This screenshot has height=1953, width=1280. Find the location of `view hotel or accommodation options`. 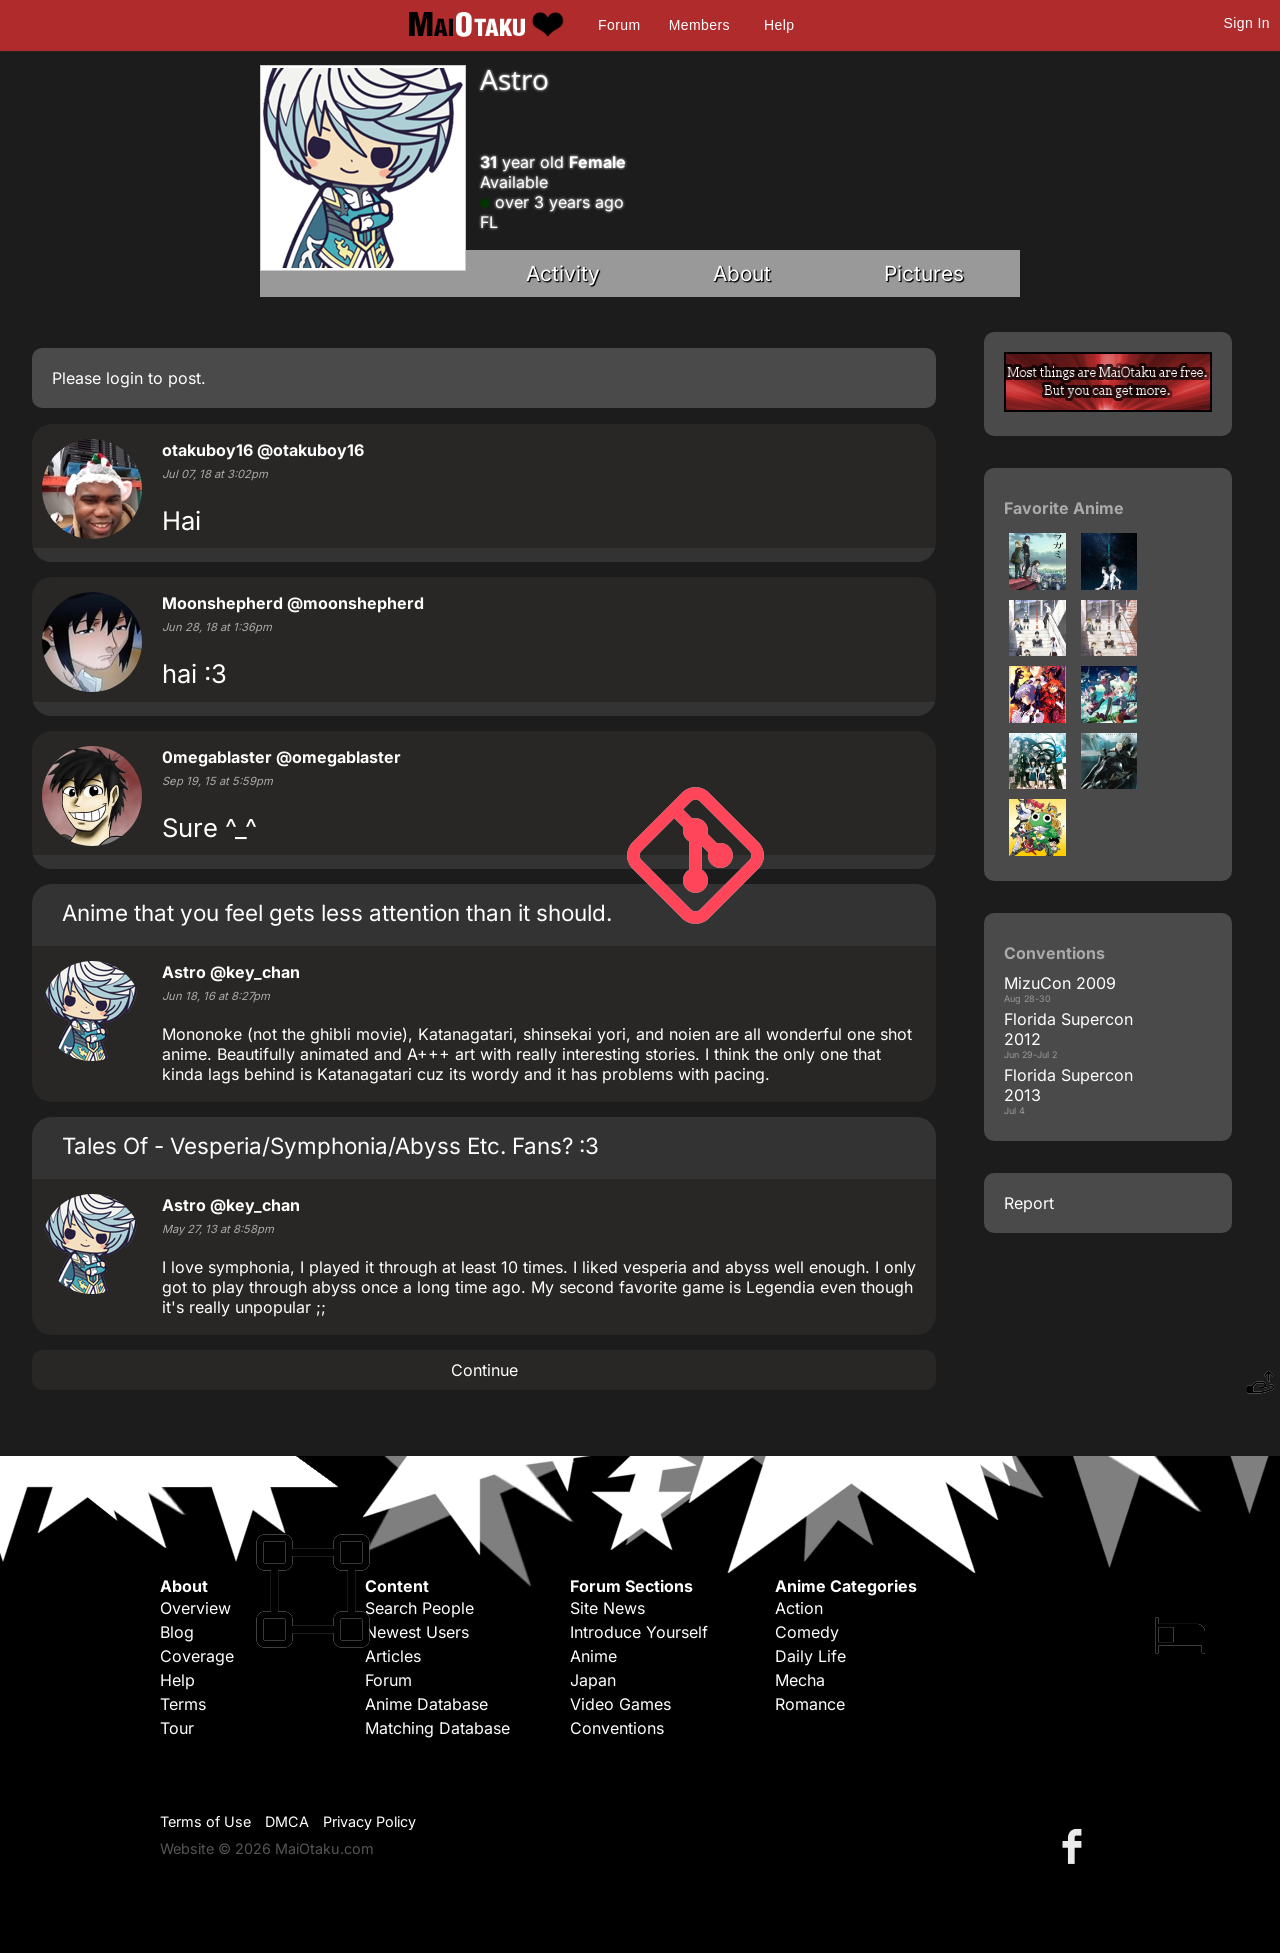

view hotel or accommodation options is located at coordinates (1178, 1635).